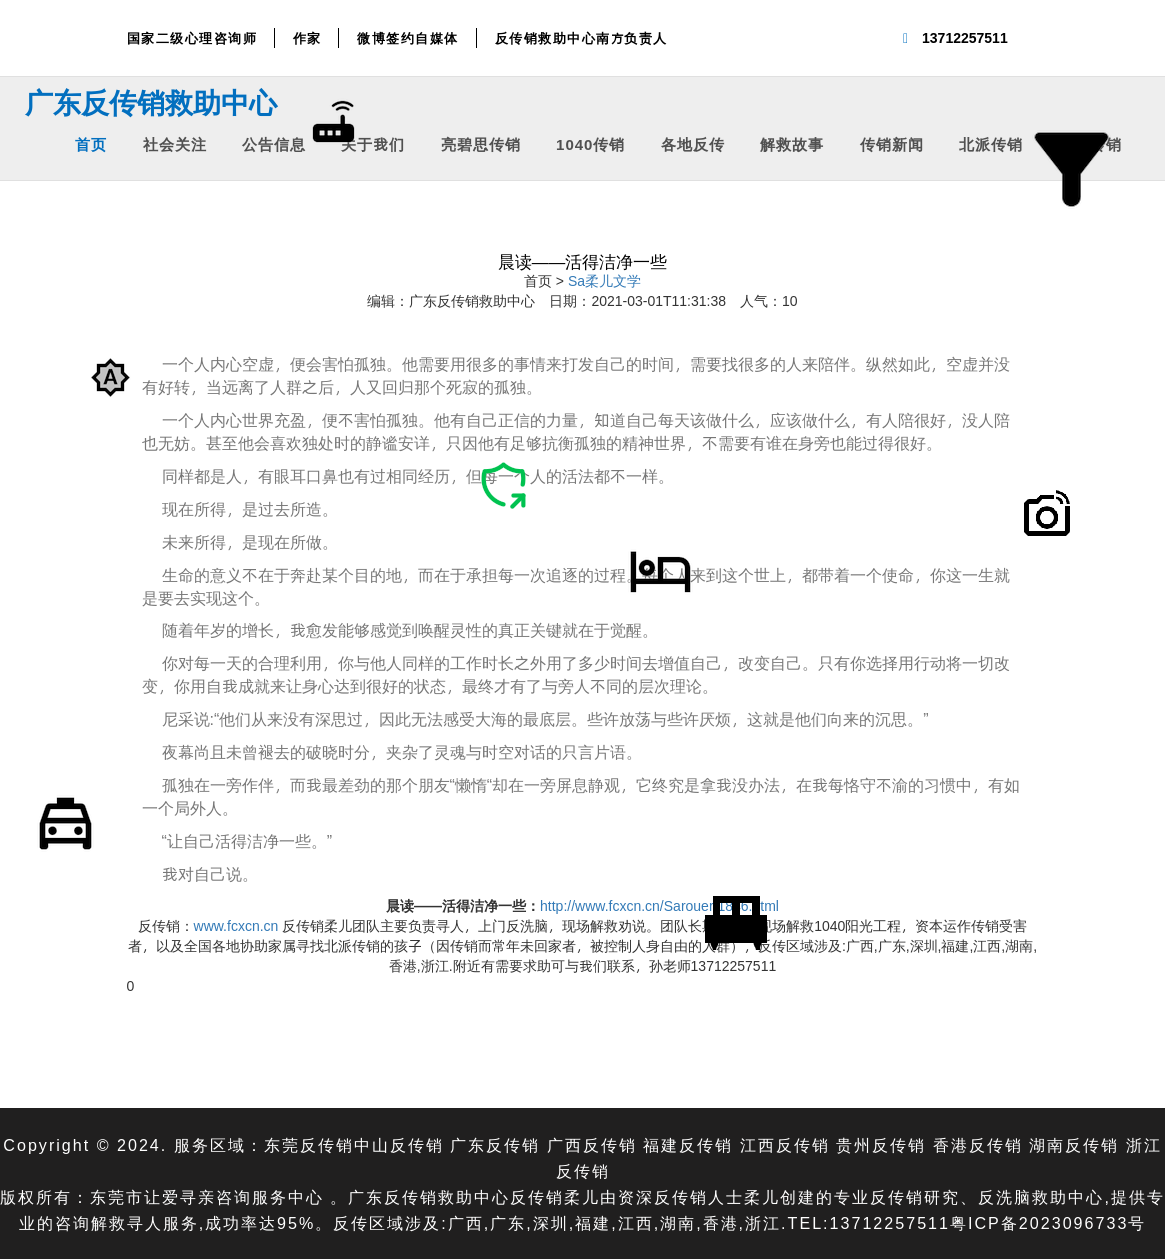  I want to click on enable automatic brightness adjustment, so click(110, 377).